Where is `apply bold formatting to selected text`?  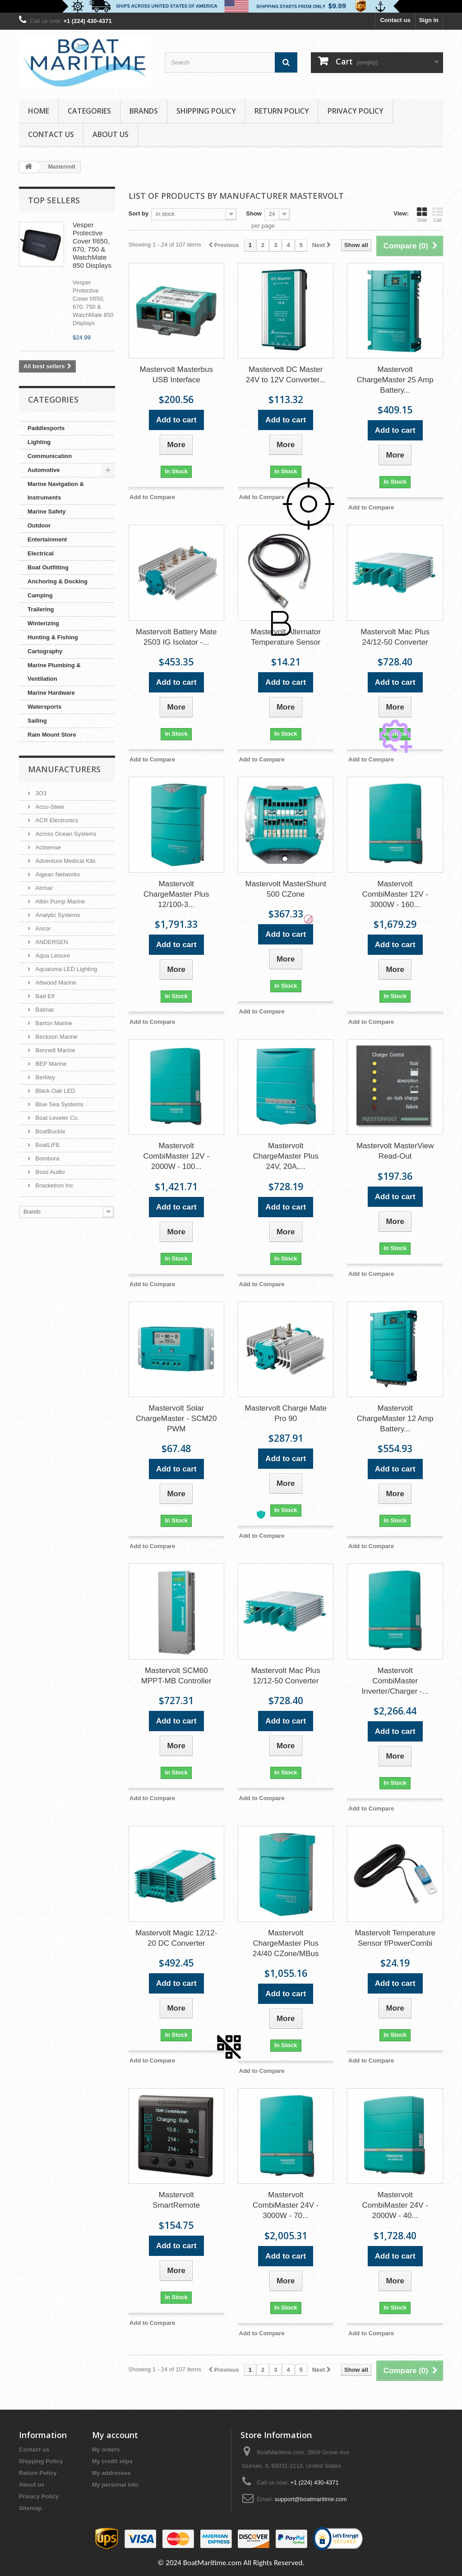 apply bold formatting to selected text is located at coordinates (279, 624).